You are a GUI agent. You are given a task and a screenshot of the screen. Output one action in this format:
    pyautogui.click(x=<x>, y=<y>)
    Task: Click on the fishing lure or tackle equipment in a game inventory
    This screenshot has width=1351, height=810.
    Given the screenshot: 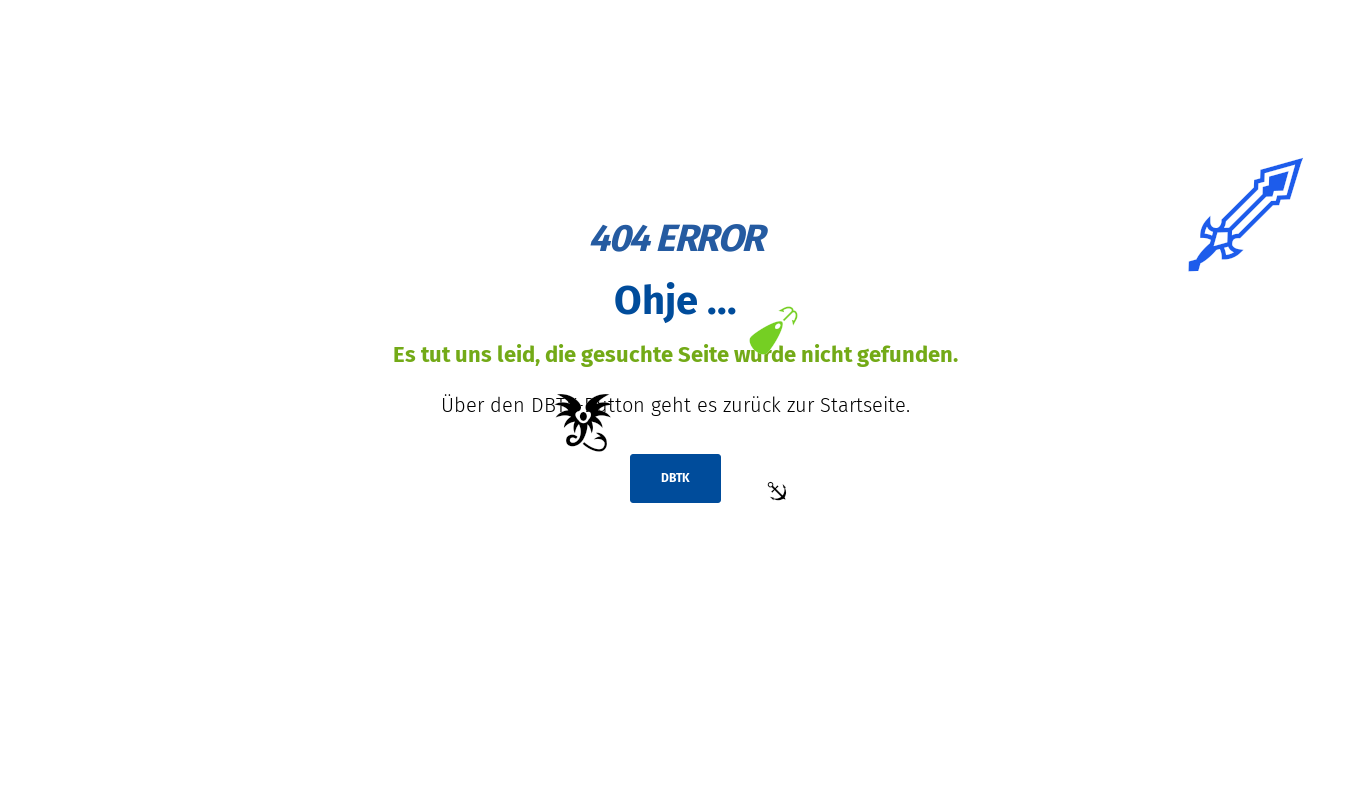 What is the action you would take?
    pyautogui.click(x=773, y=330)
    